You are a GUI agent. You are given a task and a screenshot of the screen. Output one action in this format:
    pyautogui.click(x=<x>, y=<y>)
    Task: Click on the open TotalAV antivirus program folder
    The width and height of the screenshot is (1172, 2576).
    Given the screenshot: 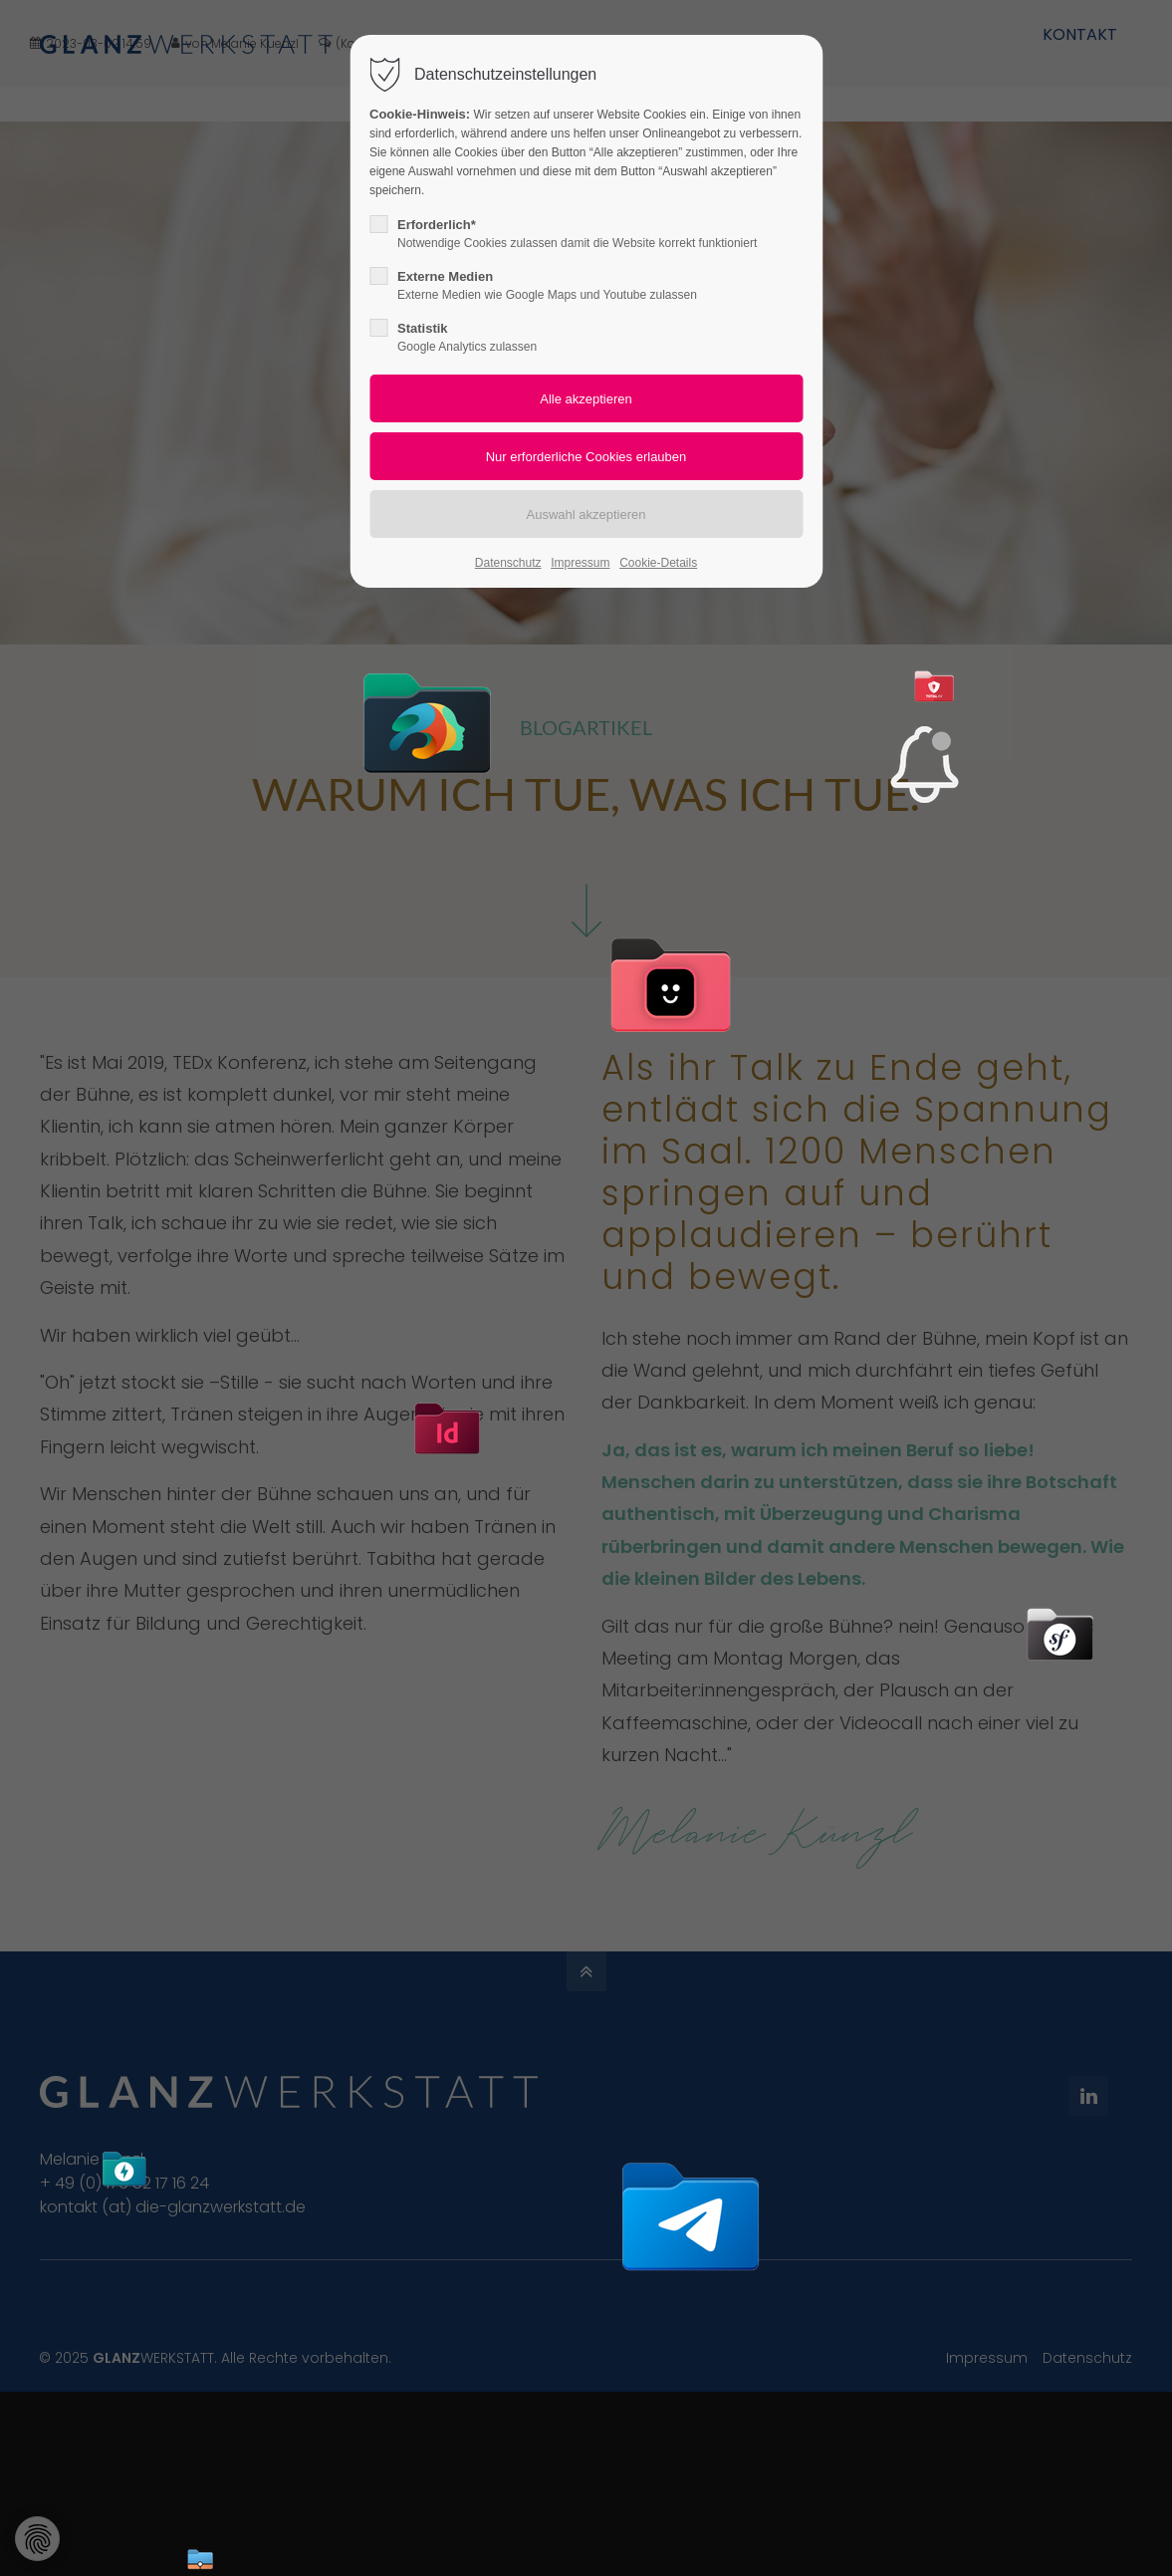 What is the action you would take?
    pyautogui.click(x=934, y=687)
    